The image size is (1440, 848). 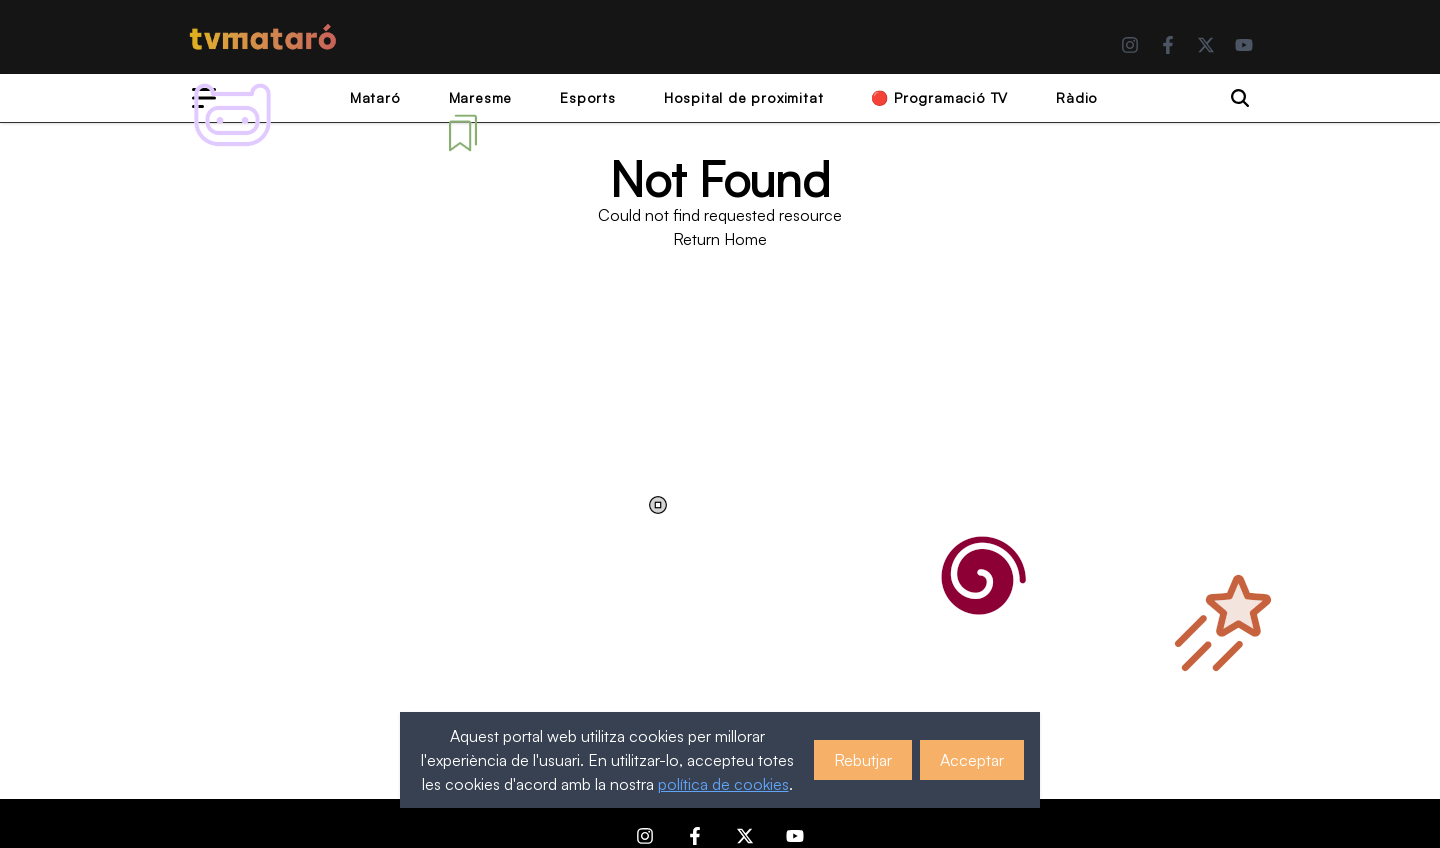 What do you see at coordinates (1223, 623) in the screenshot?
I see `mark as favorite or highlight content` at bounding box center [1223, 623].